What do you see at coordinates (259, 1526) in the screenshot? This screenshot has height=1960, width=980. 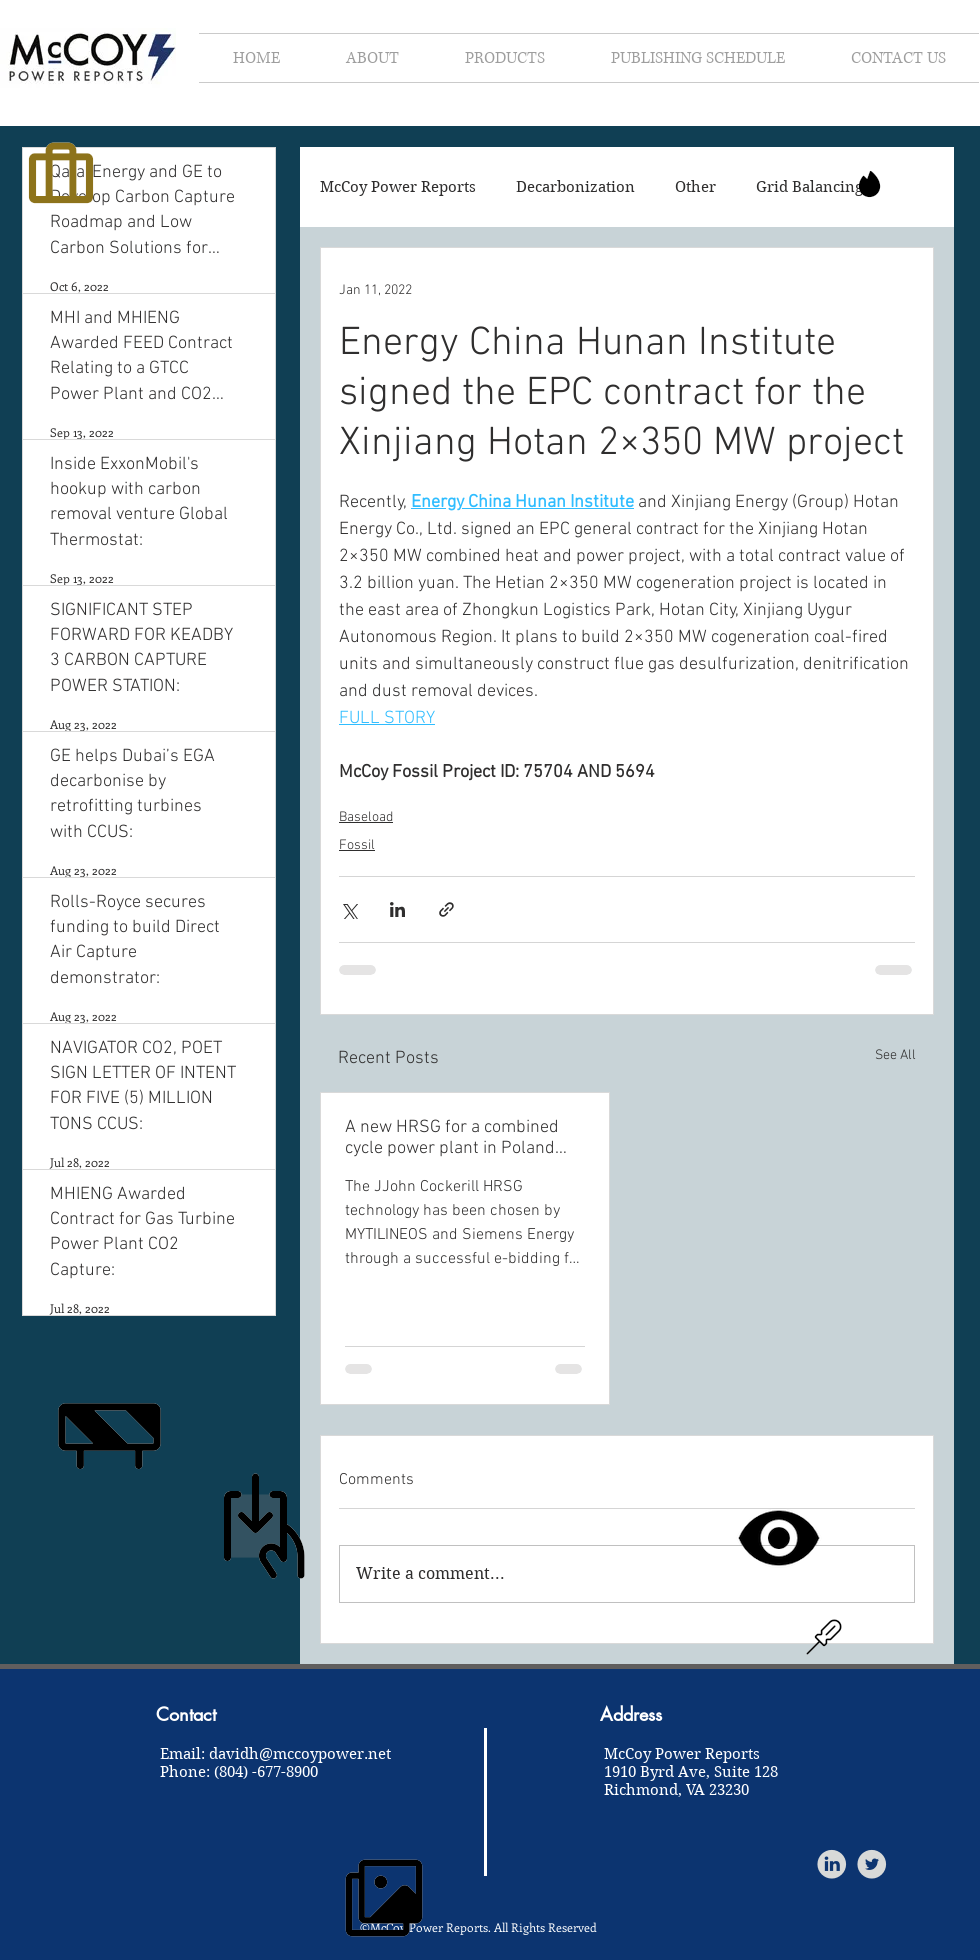 I see `withdraw cash or funds` at bounding box center [259, 1526].